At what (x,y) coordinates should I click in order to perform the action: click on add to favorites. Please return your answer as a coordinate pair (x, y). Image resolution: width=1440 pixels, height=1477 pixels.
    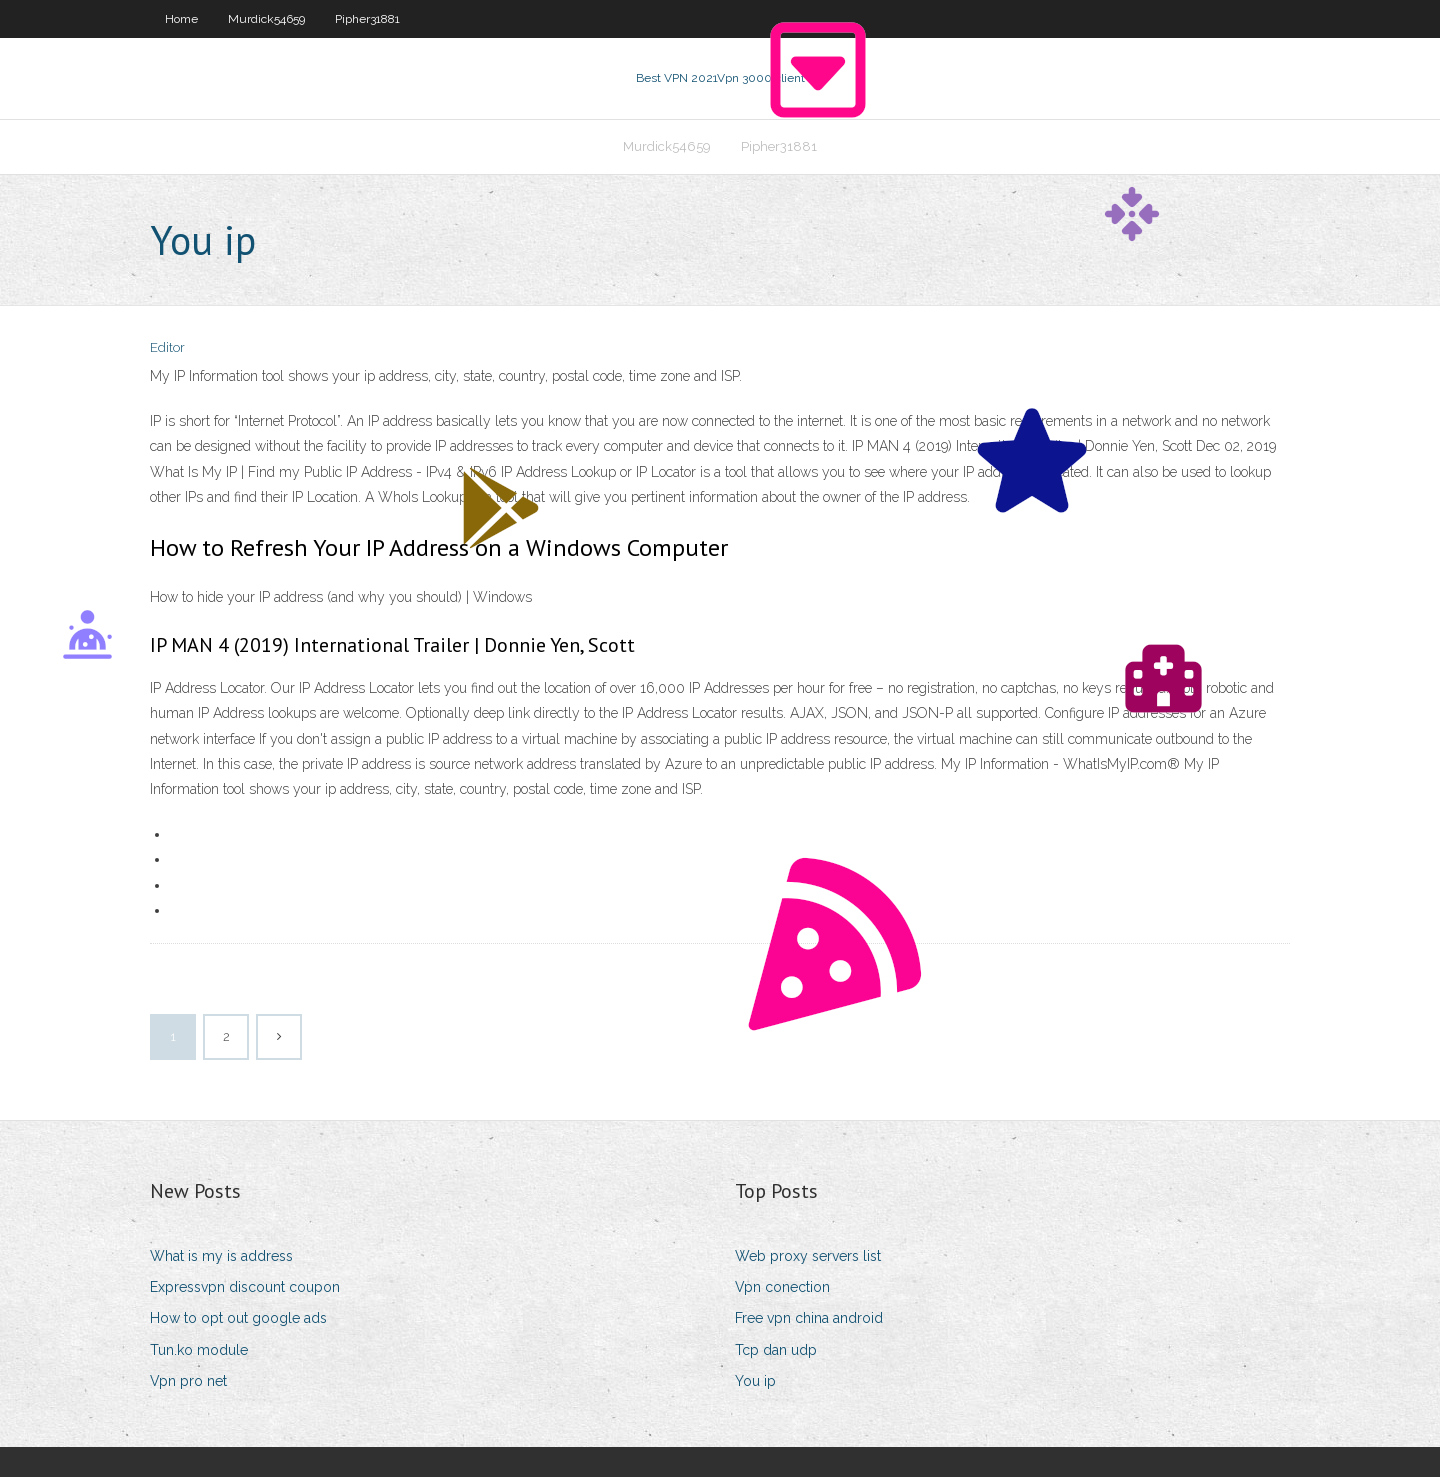
    Looking at the image, I should click on (1032, 461).